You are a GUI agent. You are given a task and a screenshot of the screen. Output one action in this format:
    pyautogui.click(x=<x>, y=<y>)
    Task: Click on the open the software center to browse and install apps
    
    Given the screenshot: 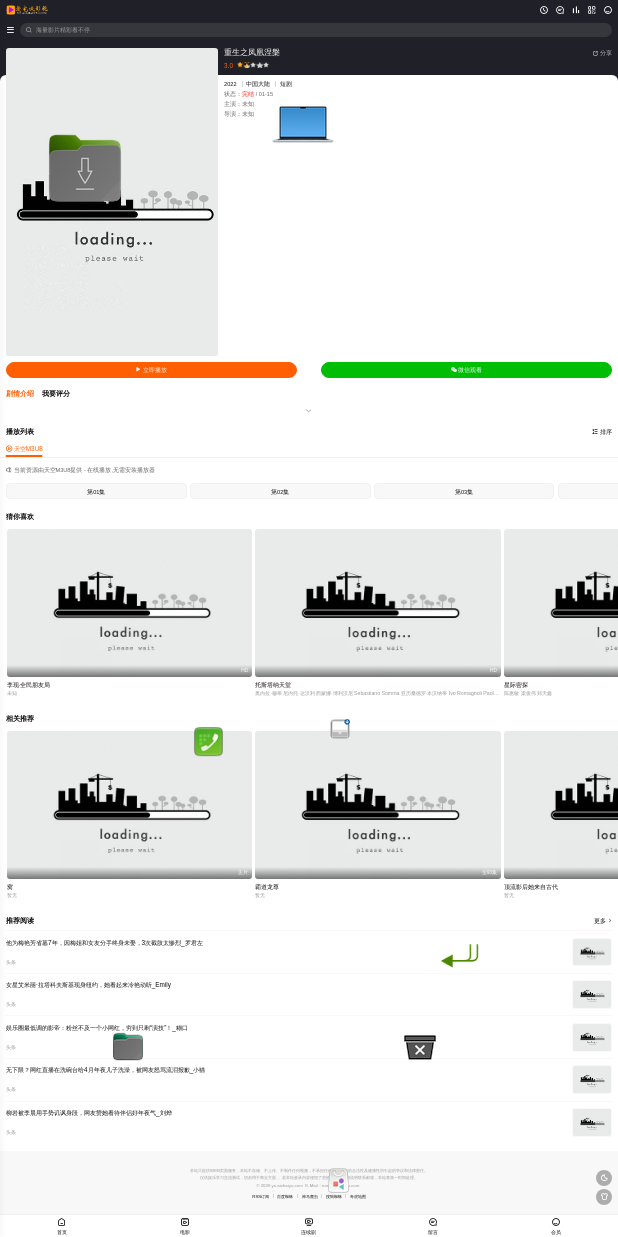 What is the action you would take?
    pyautogui.click(x=338, y=1180)
    